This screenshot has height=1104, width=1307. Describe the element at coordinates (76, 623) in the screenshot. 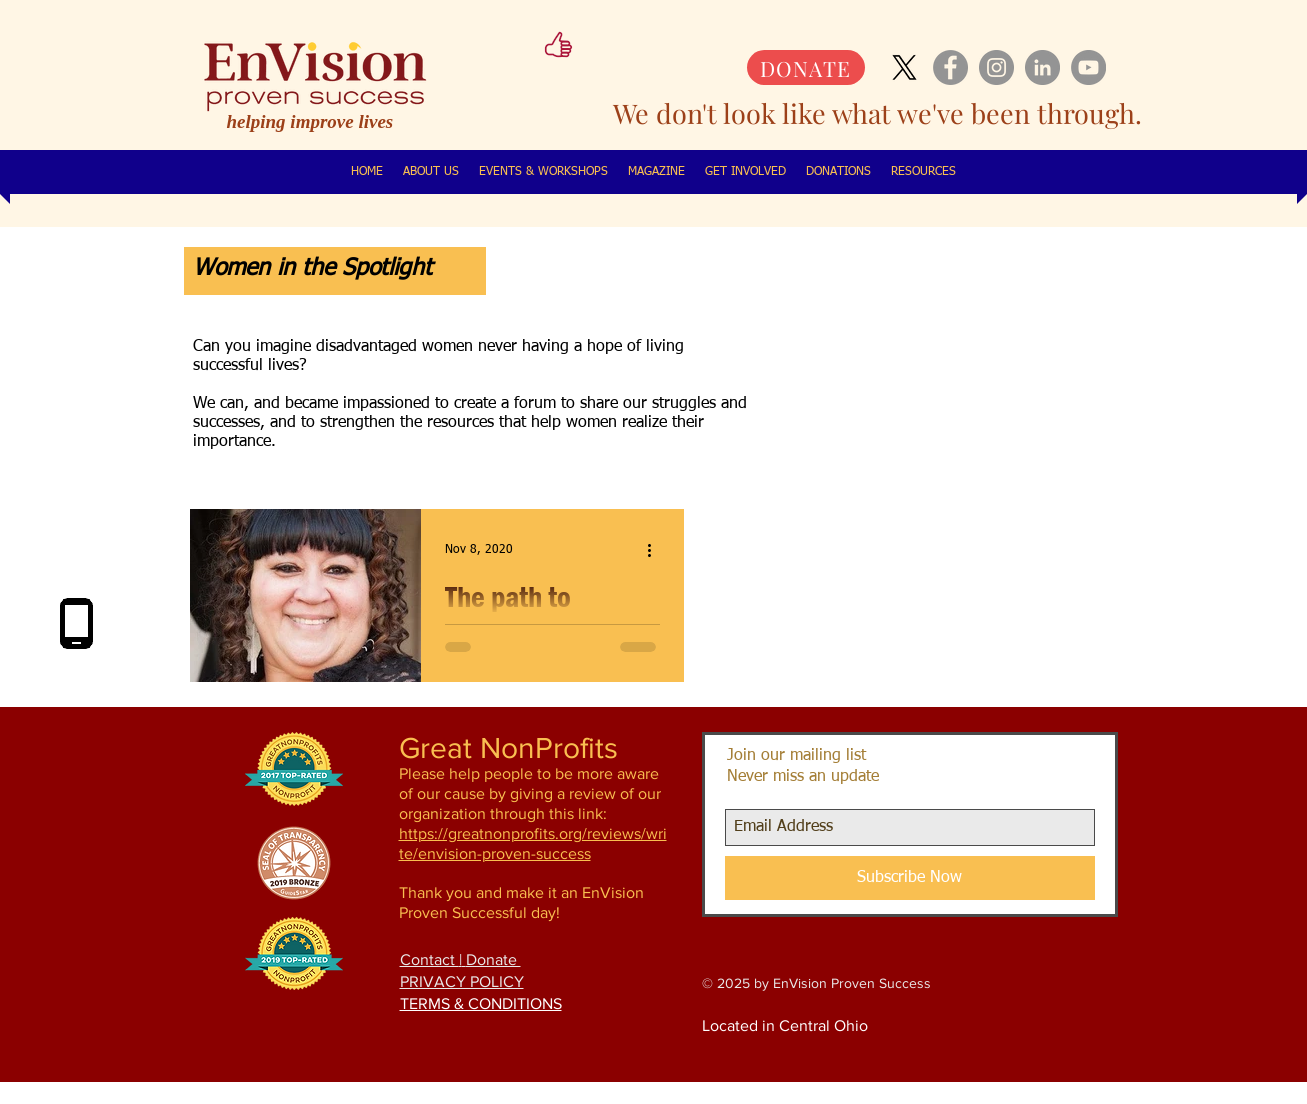

I see `access mobile device settings` at that location.